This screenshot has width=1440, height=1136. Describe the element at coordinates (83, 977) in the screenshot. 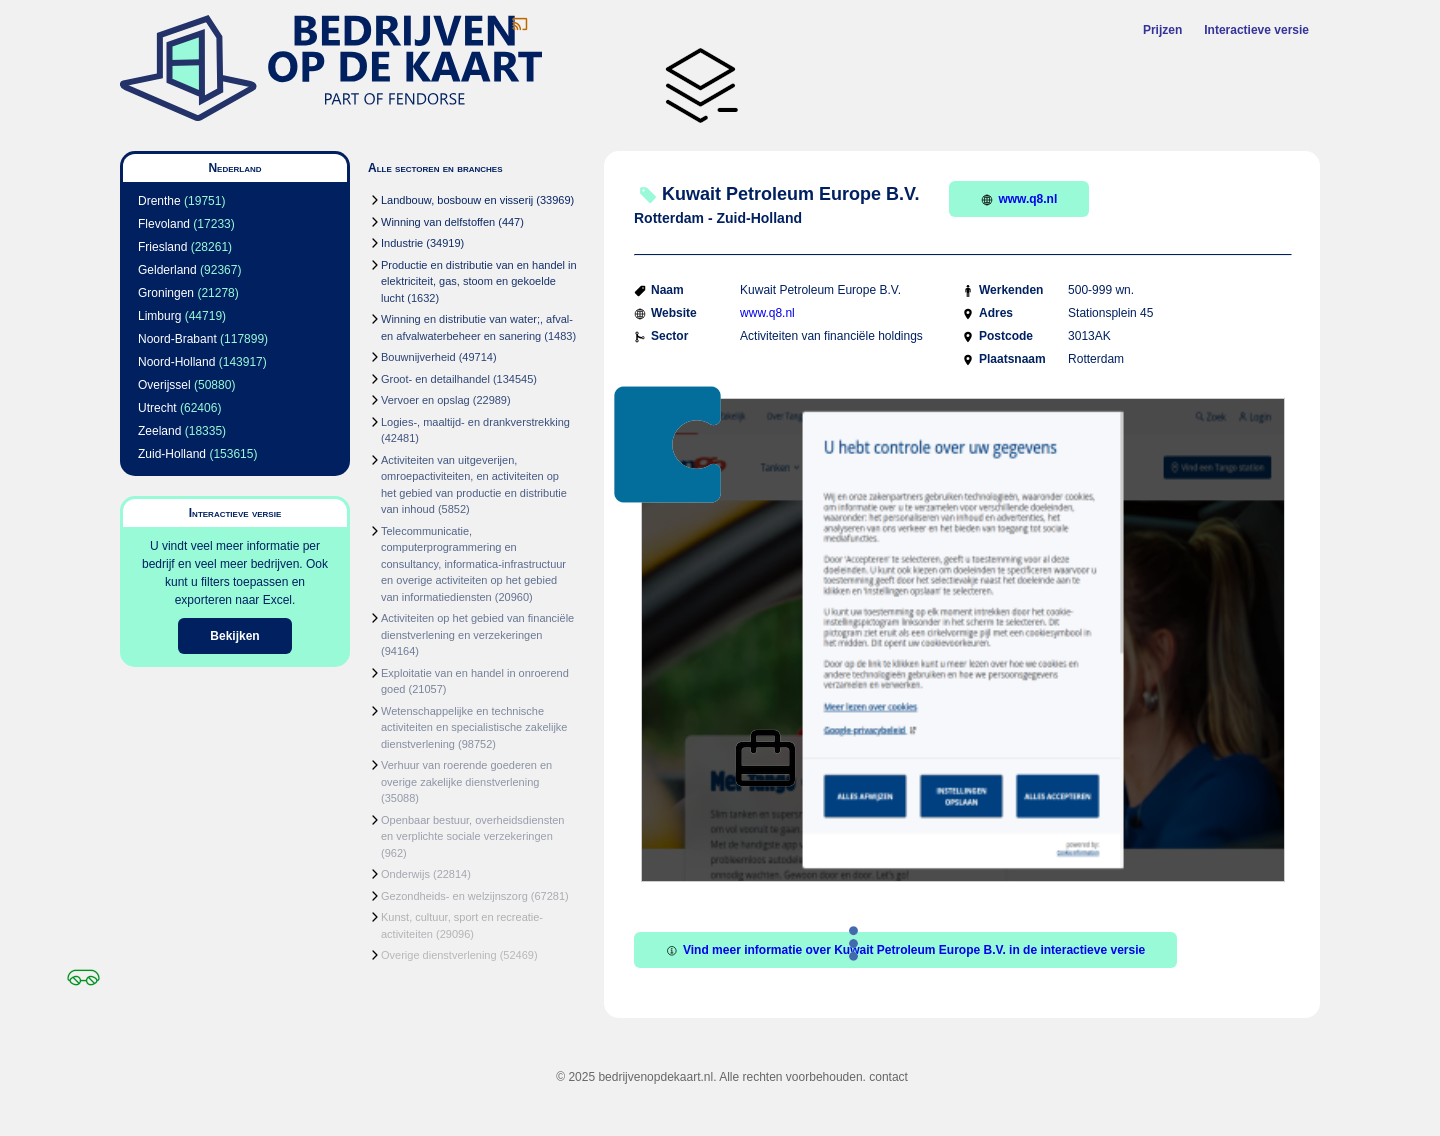

I see `access swimming or sports activity settings` at that location.